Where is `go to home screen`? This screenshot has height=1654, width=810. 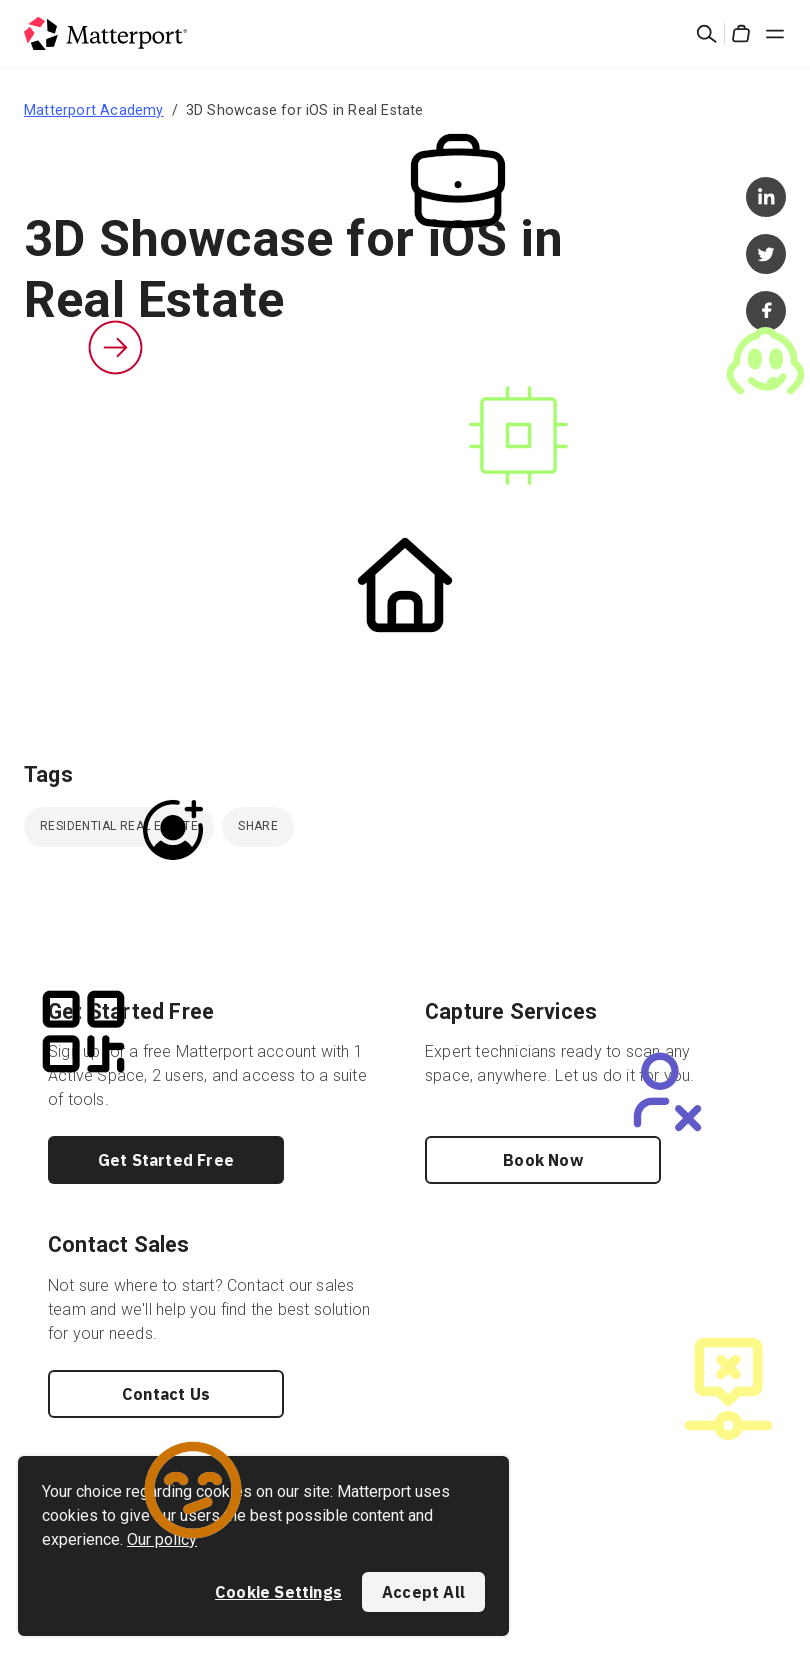
go to home screen is located at coordinates (405, 585).